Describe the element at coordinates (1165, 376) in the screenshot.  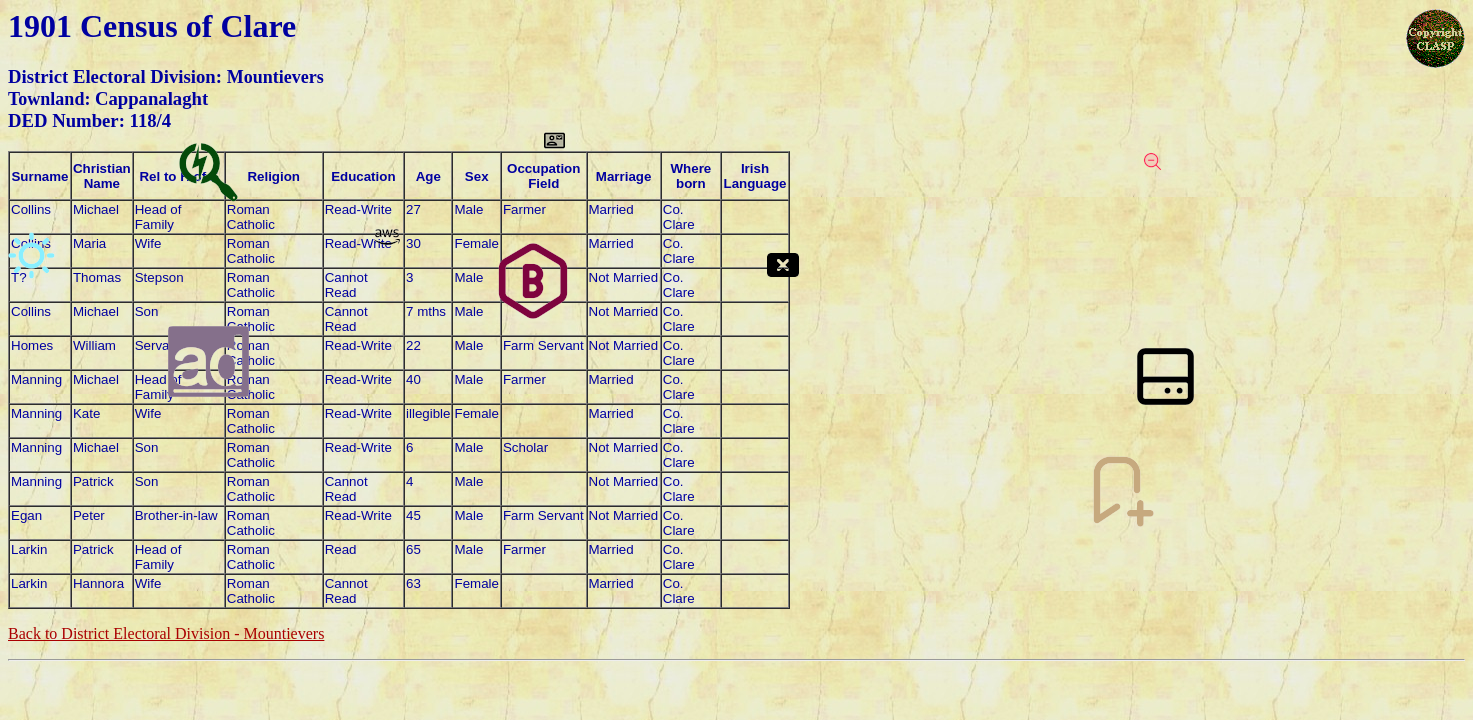
I see `access storage or disk management` at that location.